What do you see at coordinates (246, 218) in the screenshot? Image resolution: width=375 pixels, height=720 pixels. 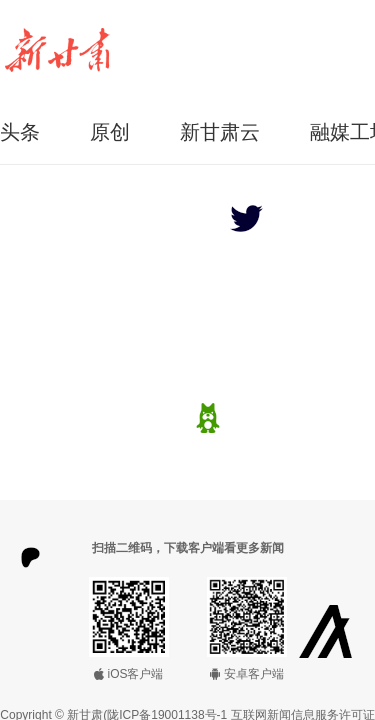 I see `share to twitter` at bounding box center [246, 218].